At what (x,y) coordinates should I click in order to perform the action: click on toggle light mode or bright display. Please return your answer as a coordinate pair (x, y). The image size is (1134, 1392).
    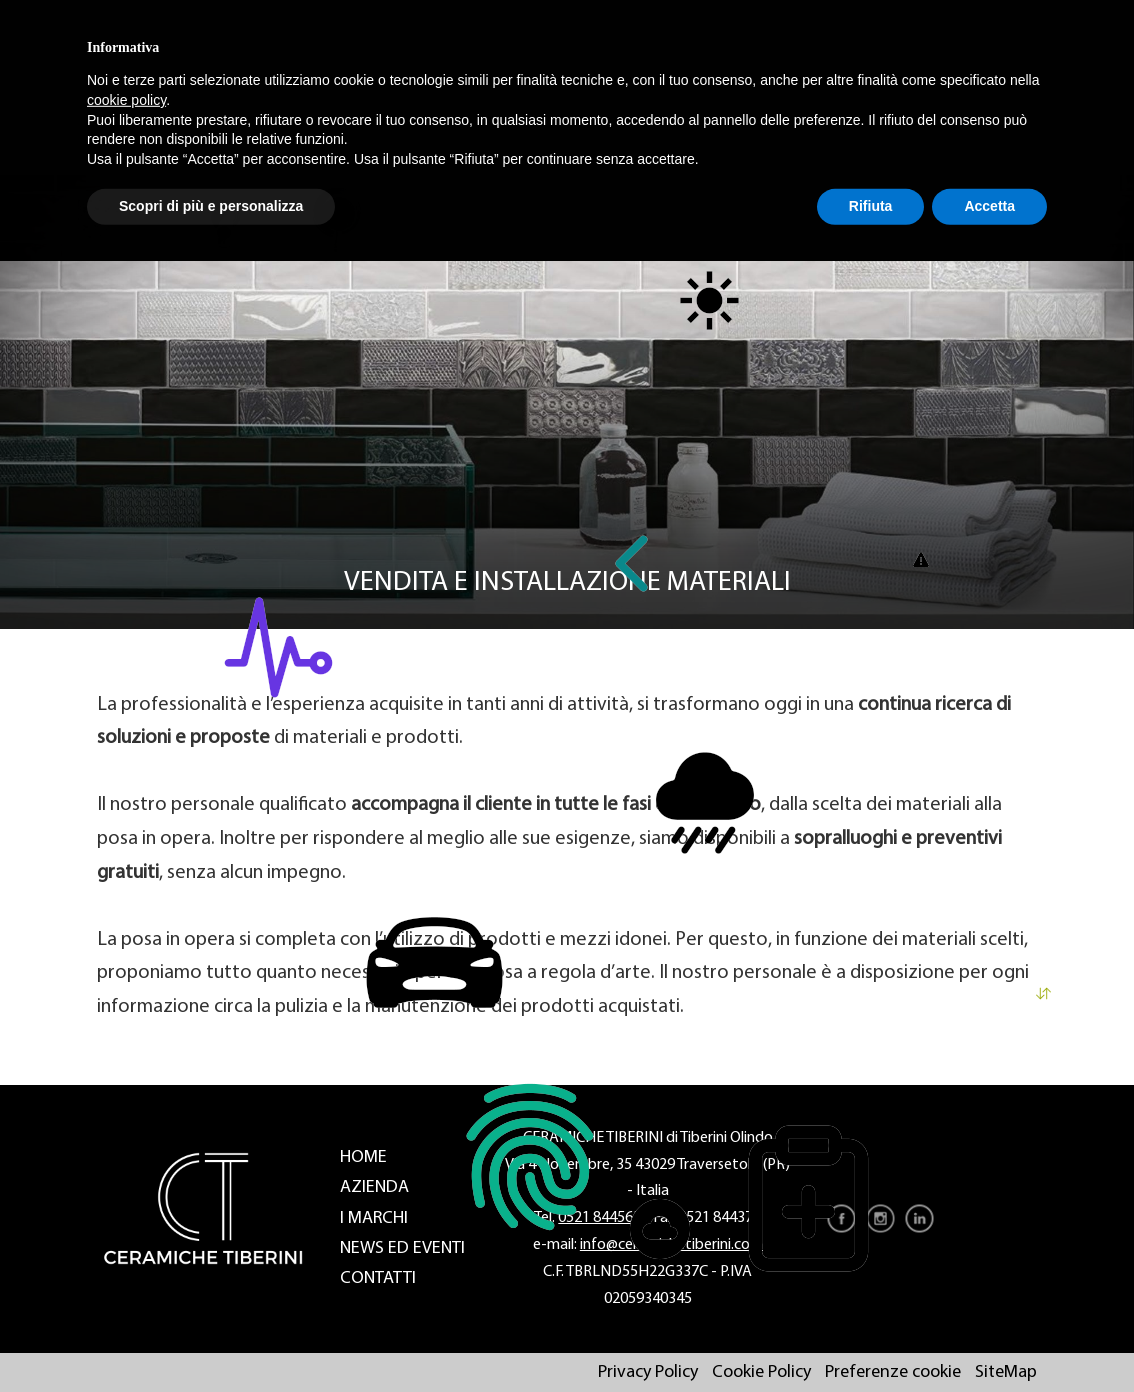
    Looking at the image, I should click on (709, 300).